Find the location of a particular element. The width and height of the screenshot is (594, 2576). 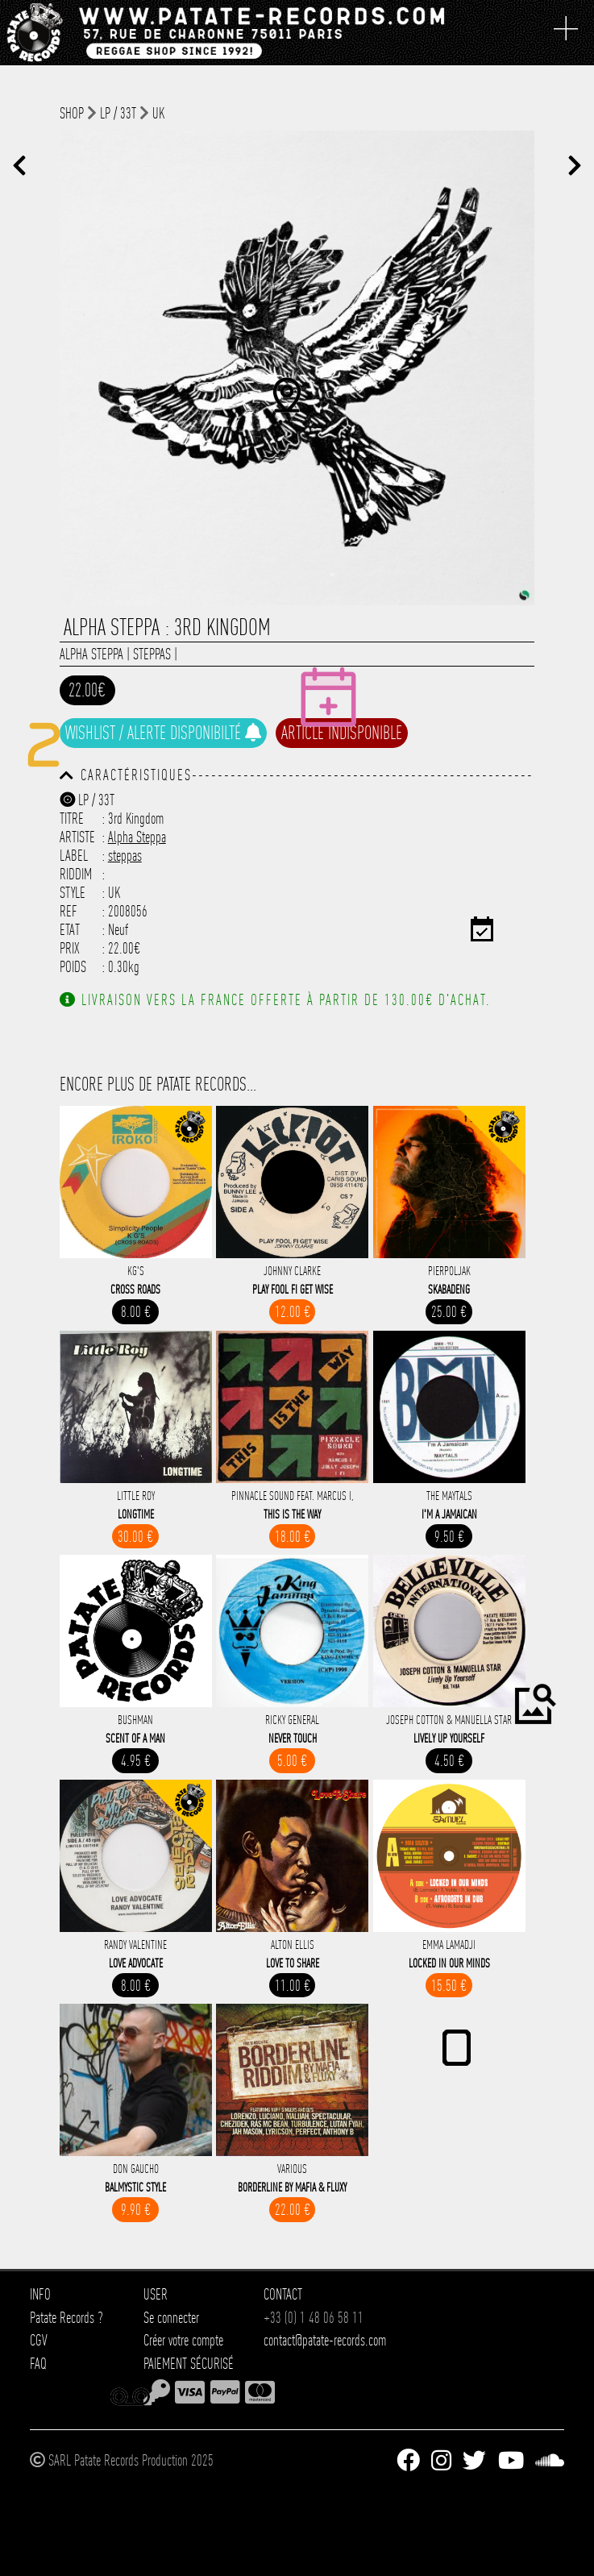

add a new event to your calendar is located at coordinates (328, 699).